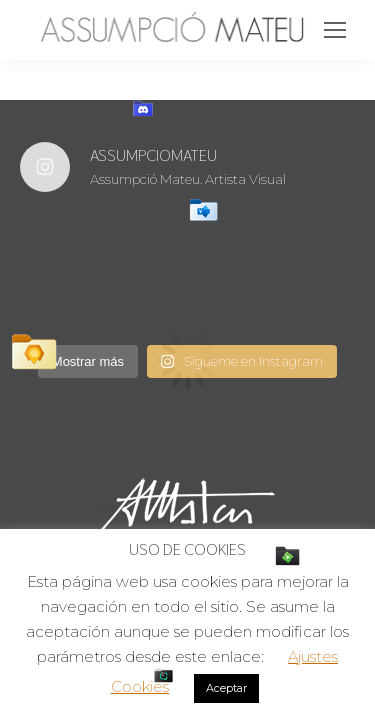  I want to click on open microsoft dynamics 365 field service folder, so click(34, 353).